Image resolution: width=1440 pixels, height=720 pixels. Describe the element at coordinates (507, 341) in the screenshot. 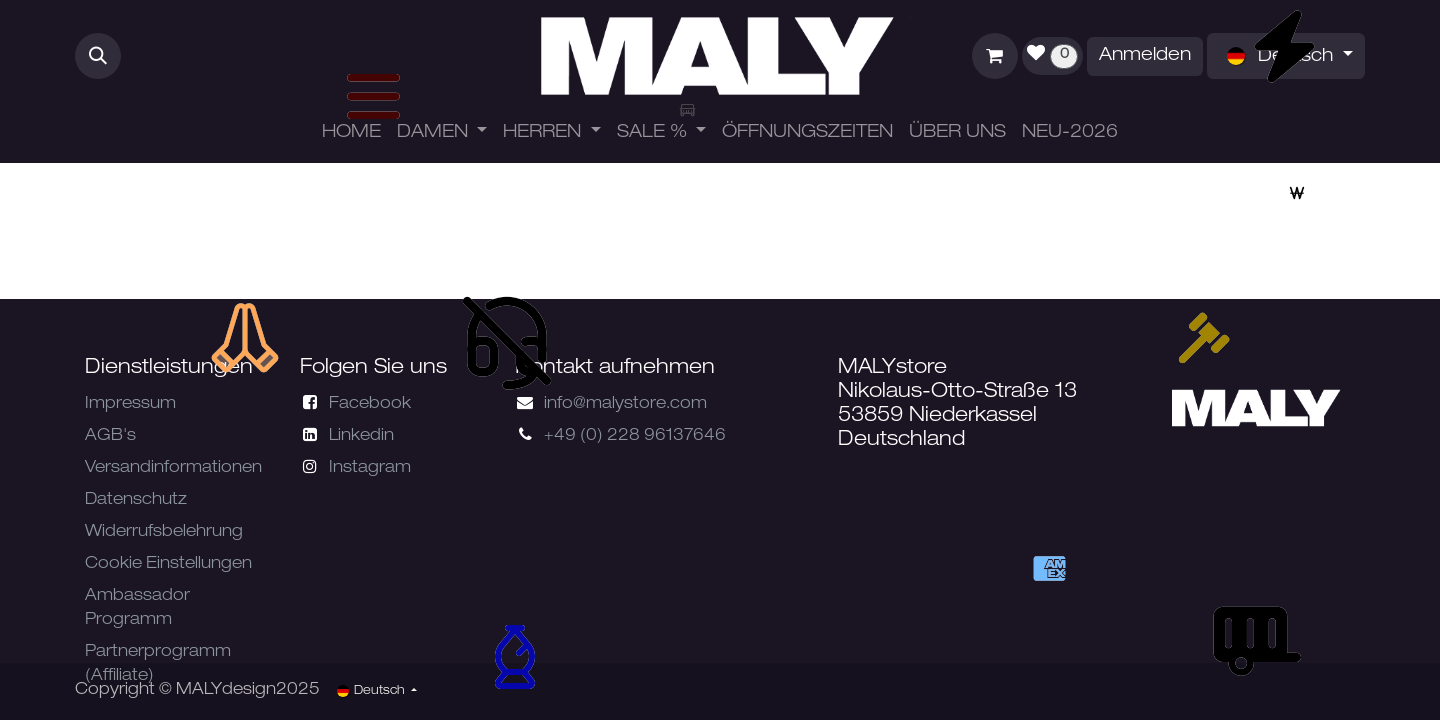

I see `mute or disable headset audio` at that location.